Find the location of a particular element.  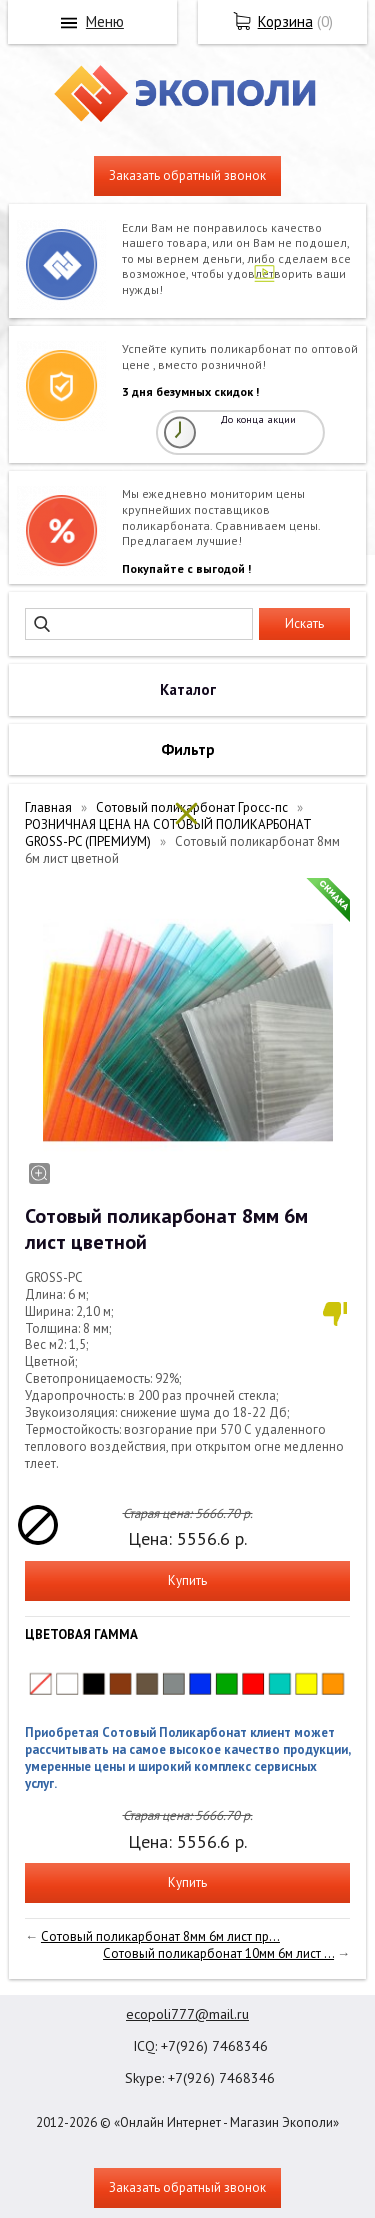

dislike or downvote content is located at coordinates (335, 1314).